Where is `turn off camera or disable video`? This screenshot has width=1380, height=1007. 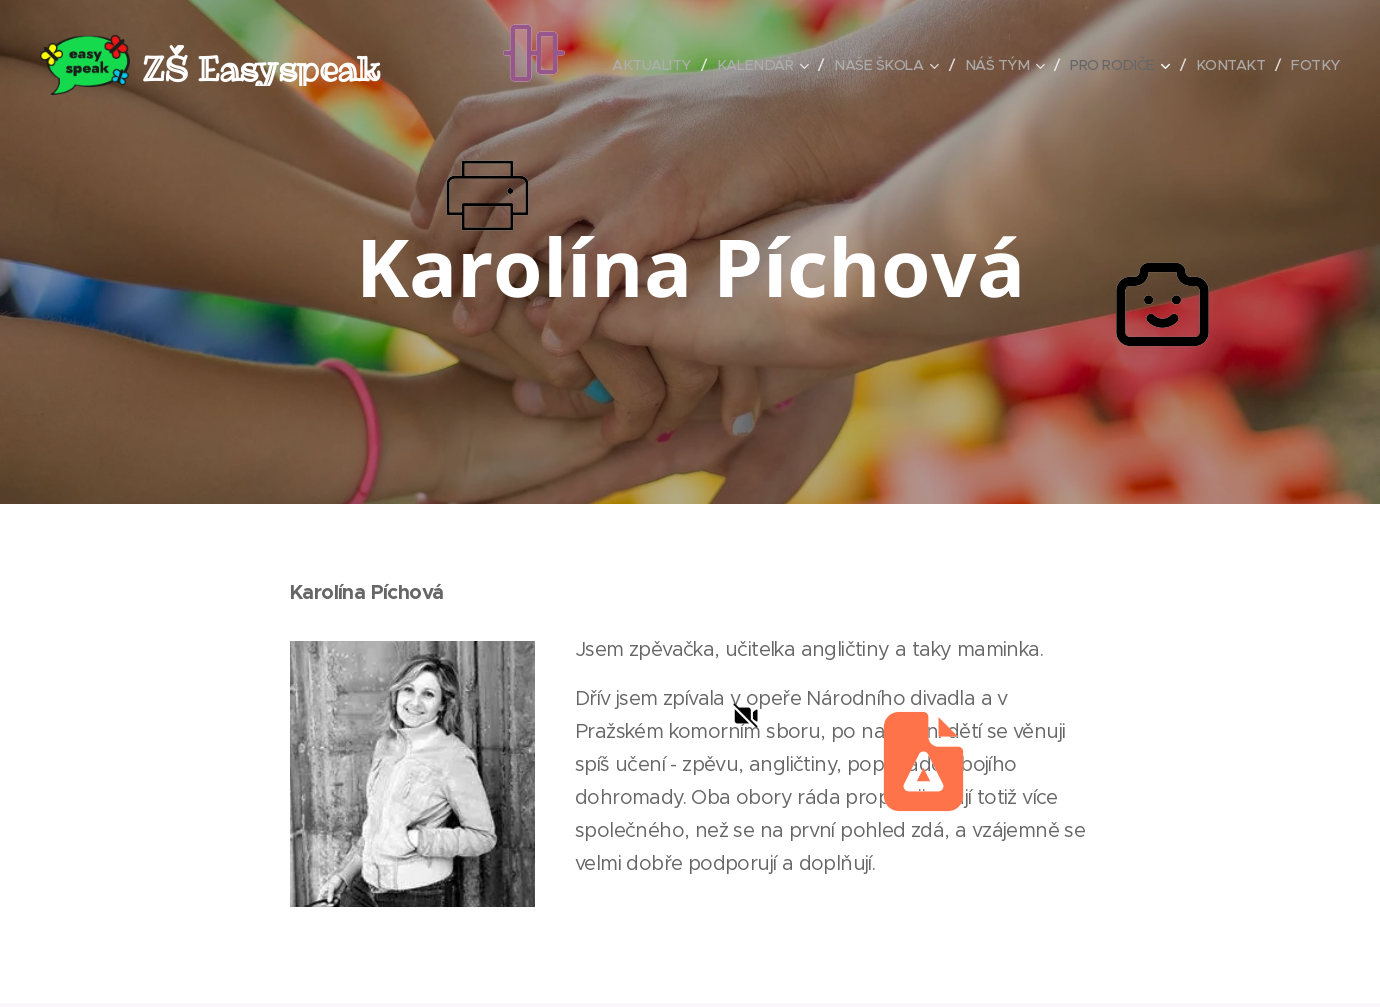 turn off camera or disable video is located at coordinates (745, 715).